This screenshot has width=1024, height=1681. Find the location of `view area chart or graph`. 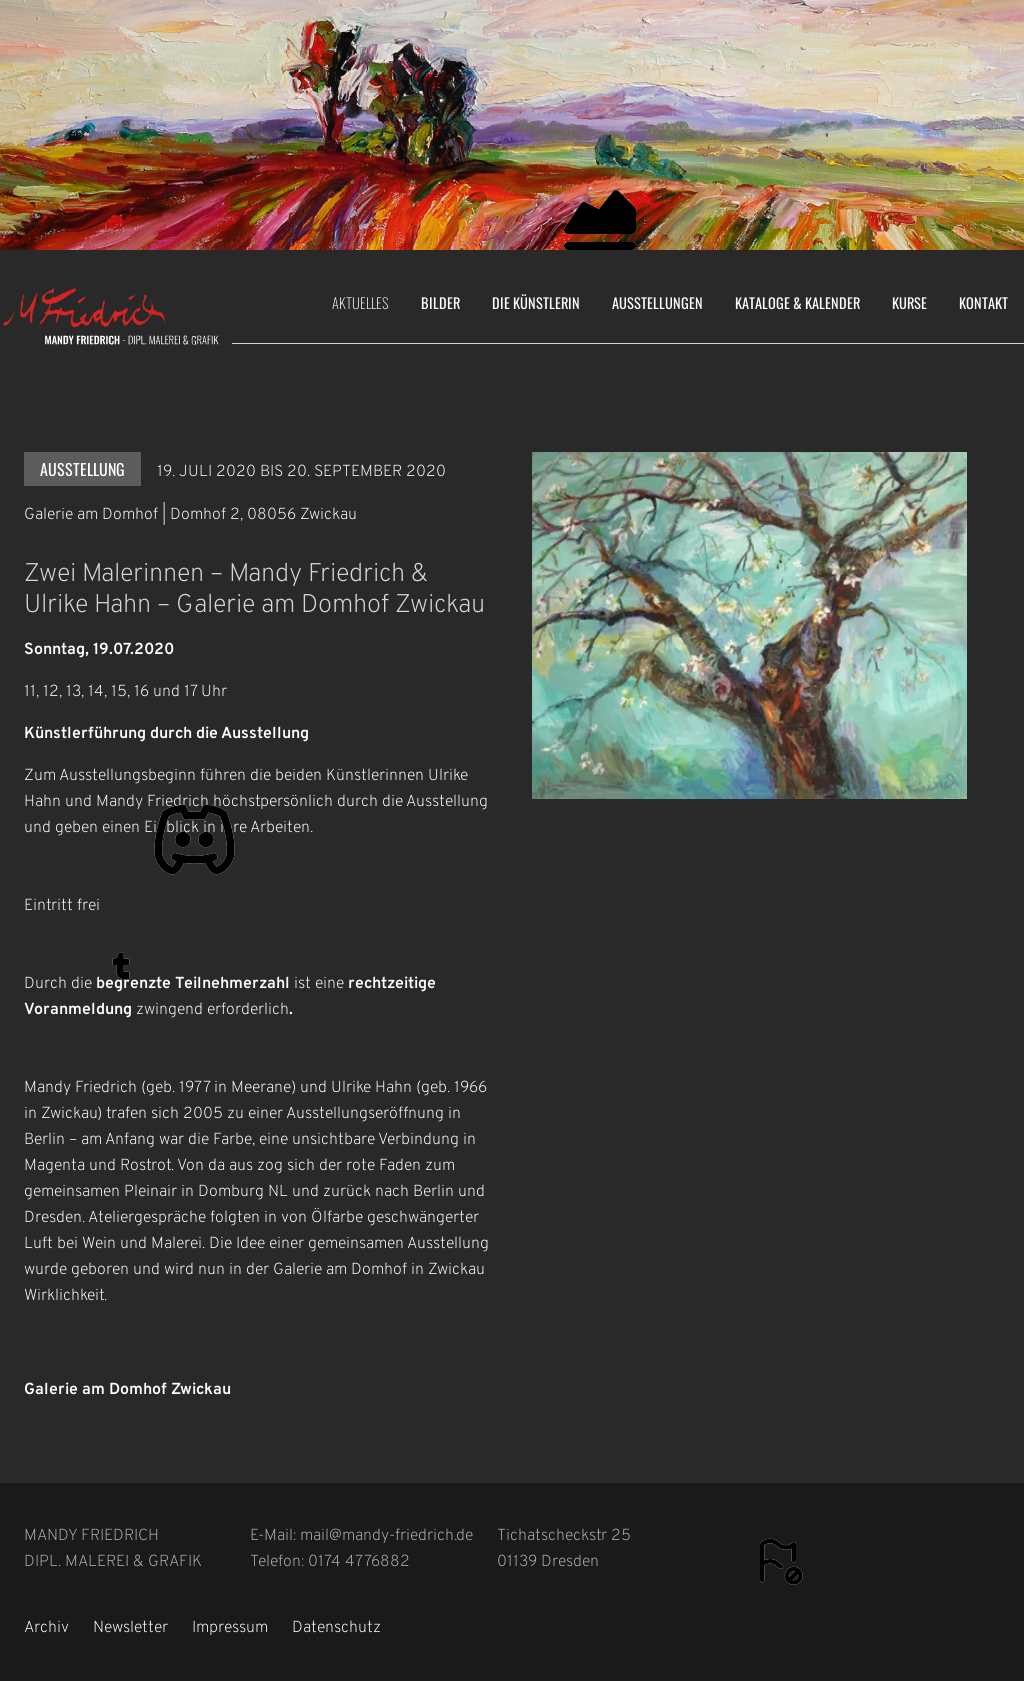

view area chart or graph is located at coordinates (600, 218).